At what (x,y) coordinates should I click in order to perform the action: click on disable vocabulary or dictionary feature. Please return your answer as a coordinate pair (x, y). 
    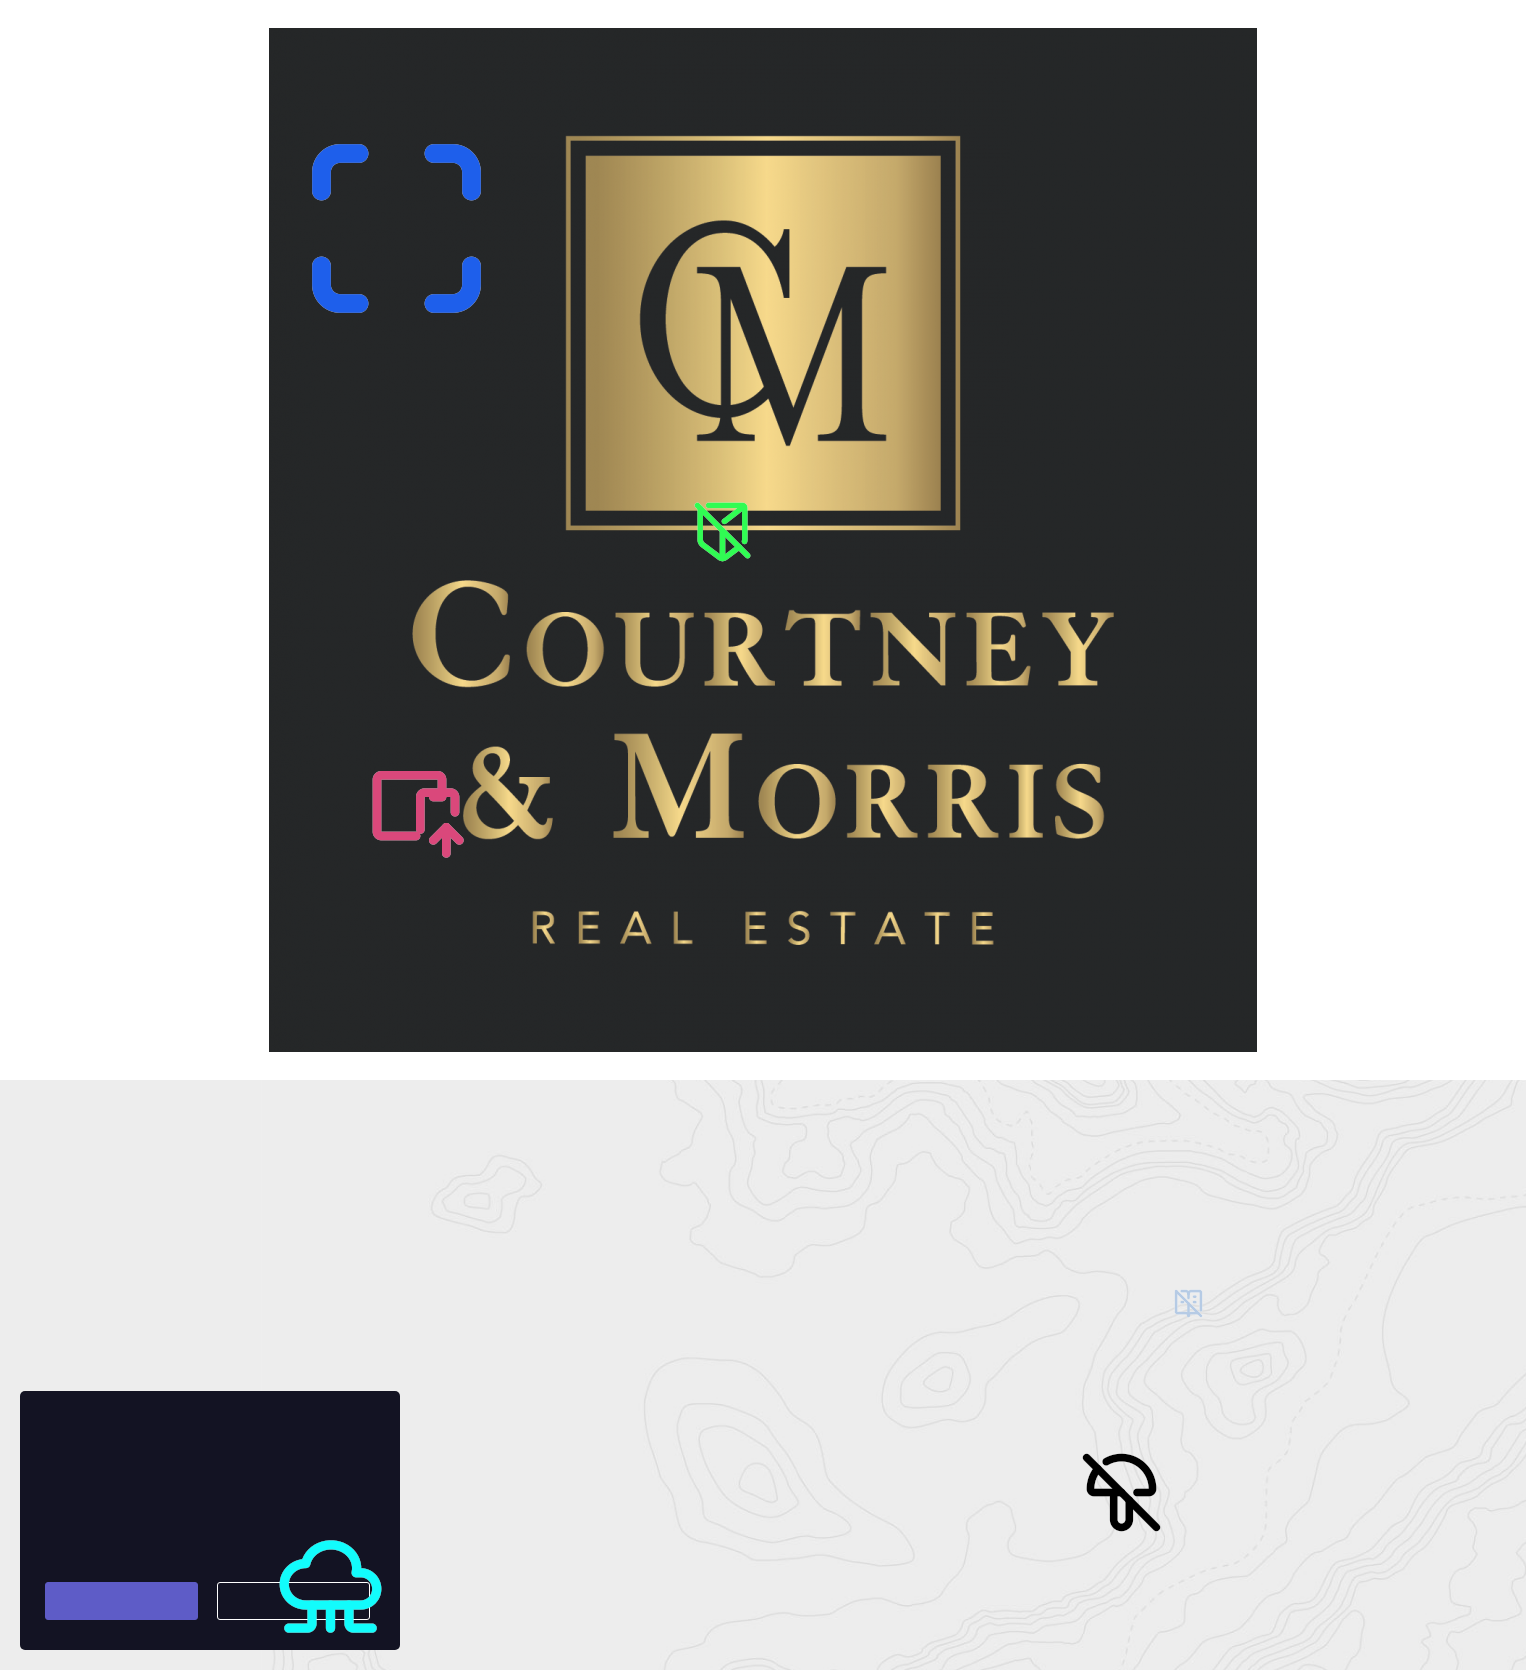
    Looking at the image, I should click on (1188, 1303).